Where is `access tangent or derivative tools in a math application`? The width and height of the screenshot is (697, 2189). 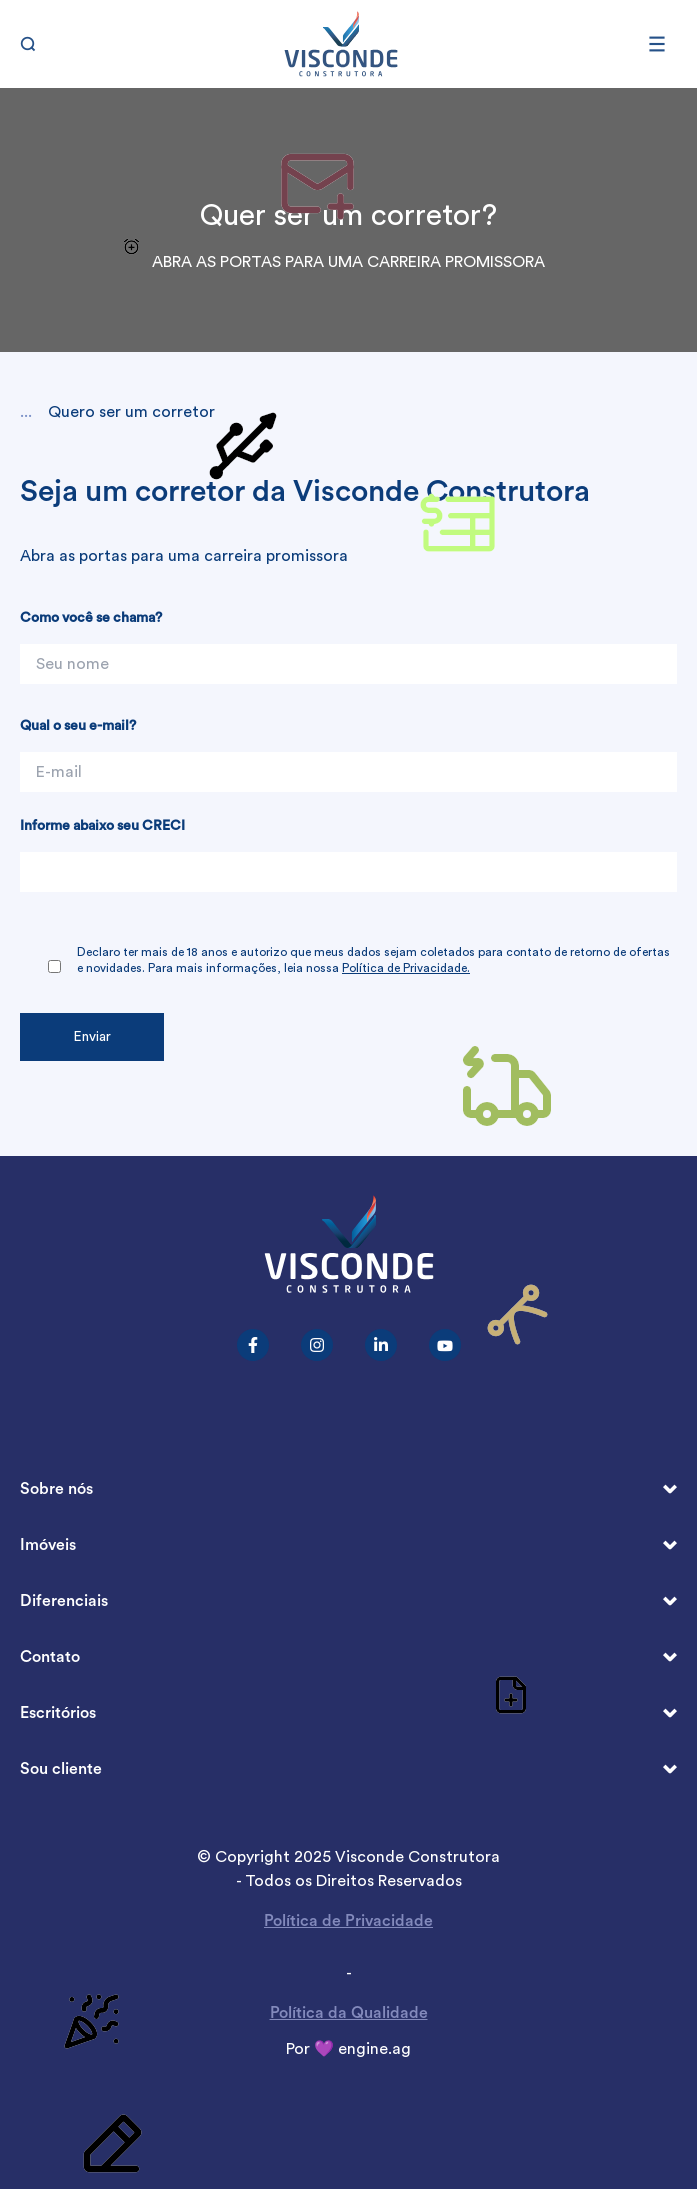
access tangent or derivative tools in a math application is located at coordinates (517, 1314).